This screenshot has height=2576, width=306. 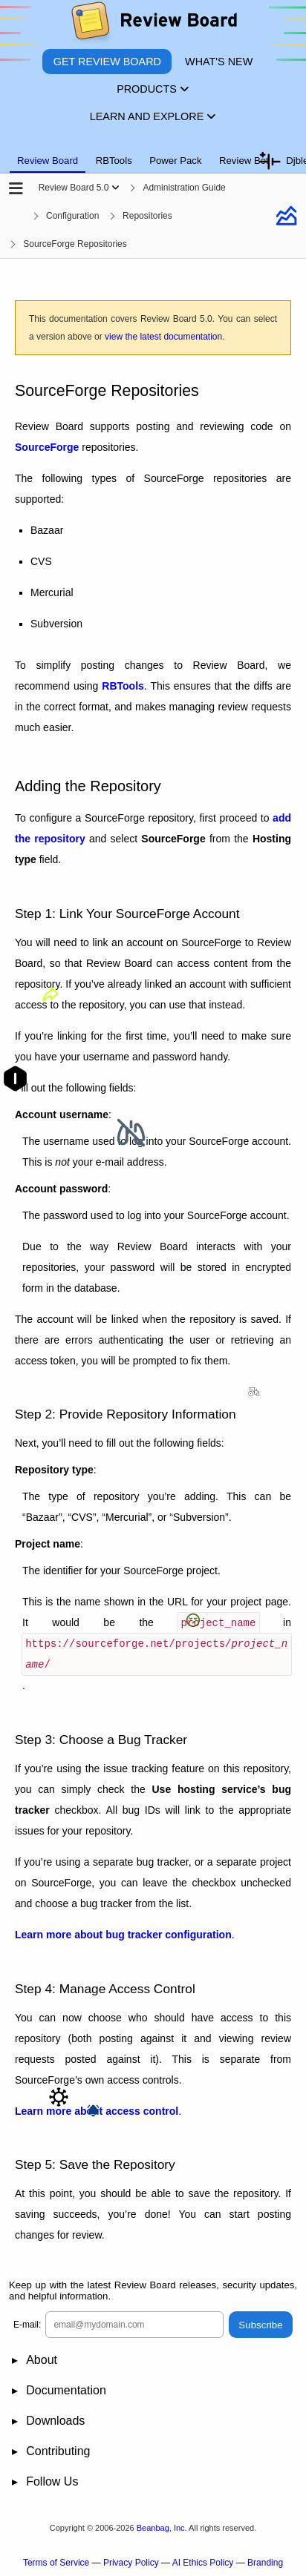 I want to click on indicates respiratory function disabled or unavailable, so click(x=131, y=1132).